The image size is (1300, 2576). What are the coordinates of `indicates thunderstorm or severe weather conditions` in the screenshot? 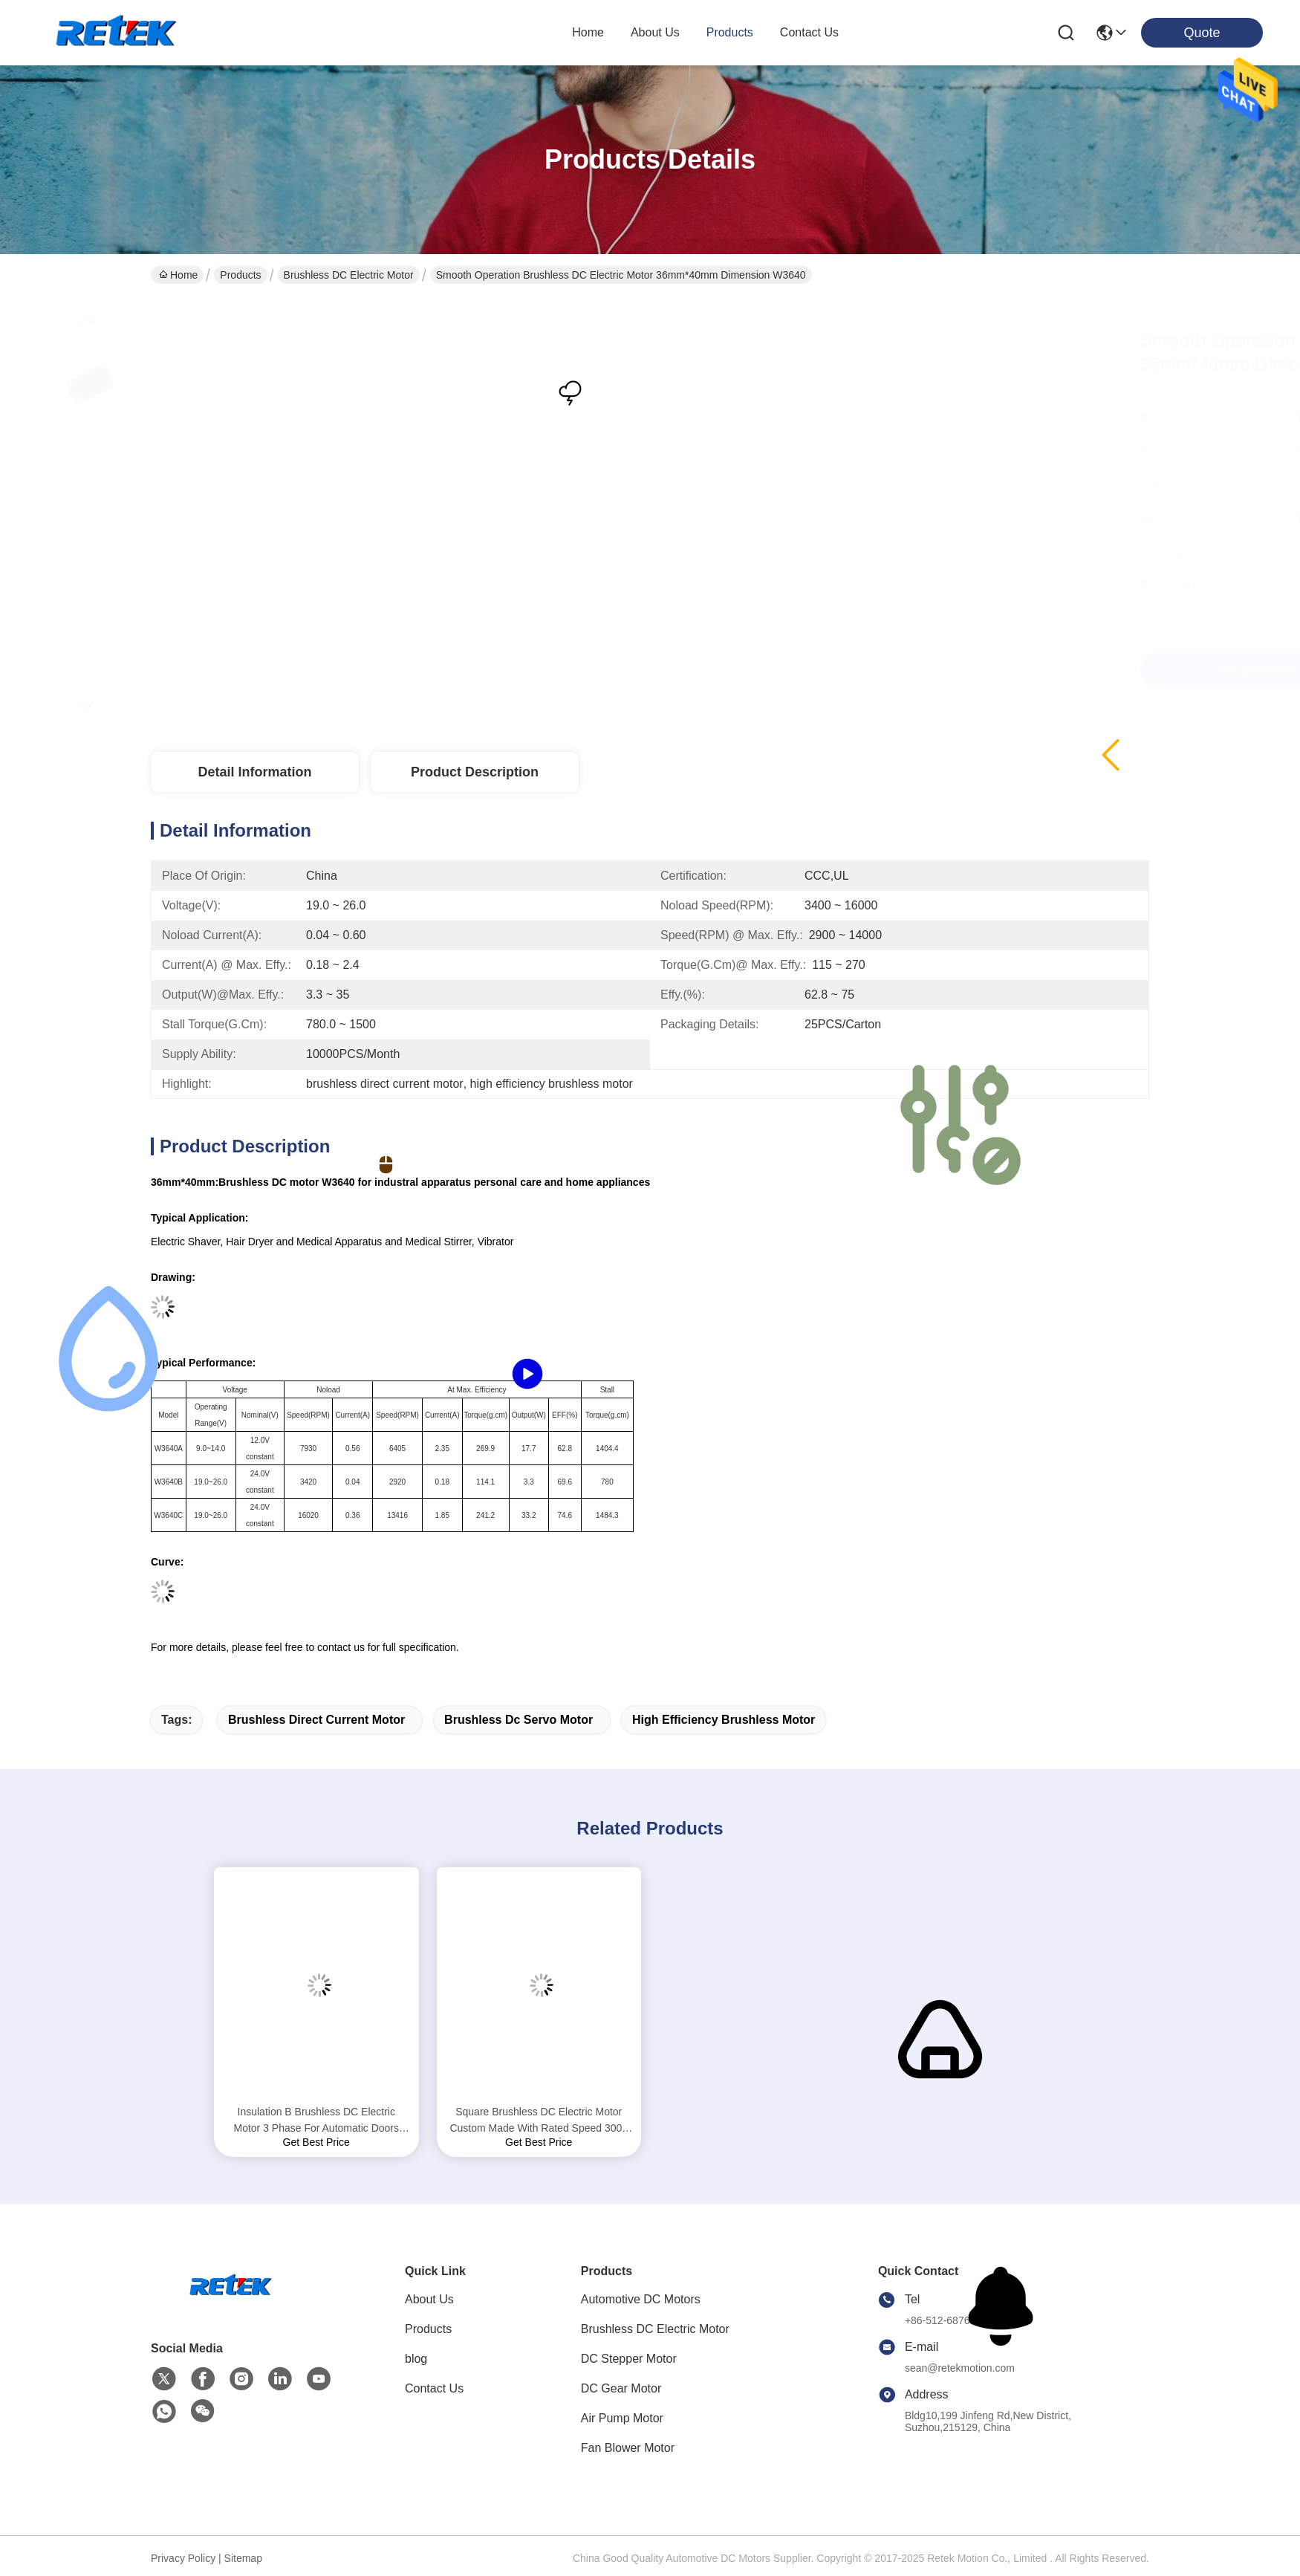 It's located at (570, 392).